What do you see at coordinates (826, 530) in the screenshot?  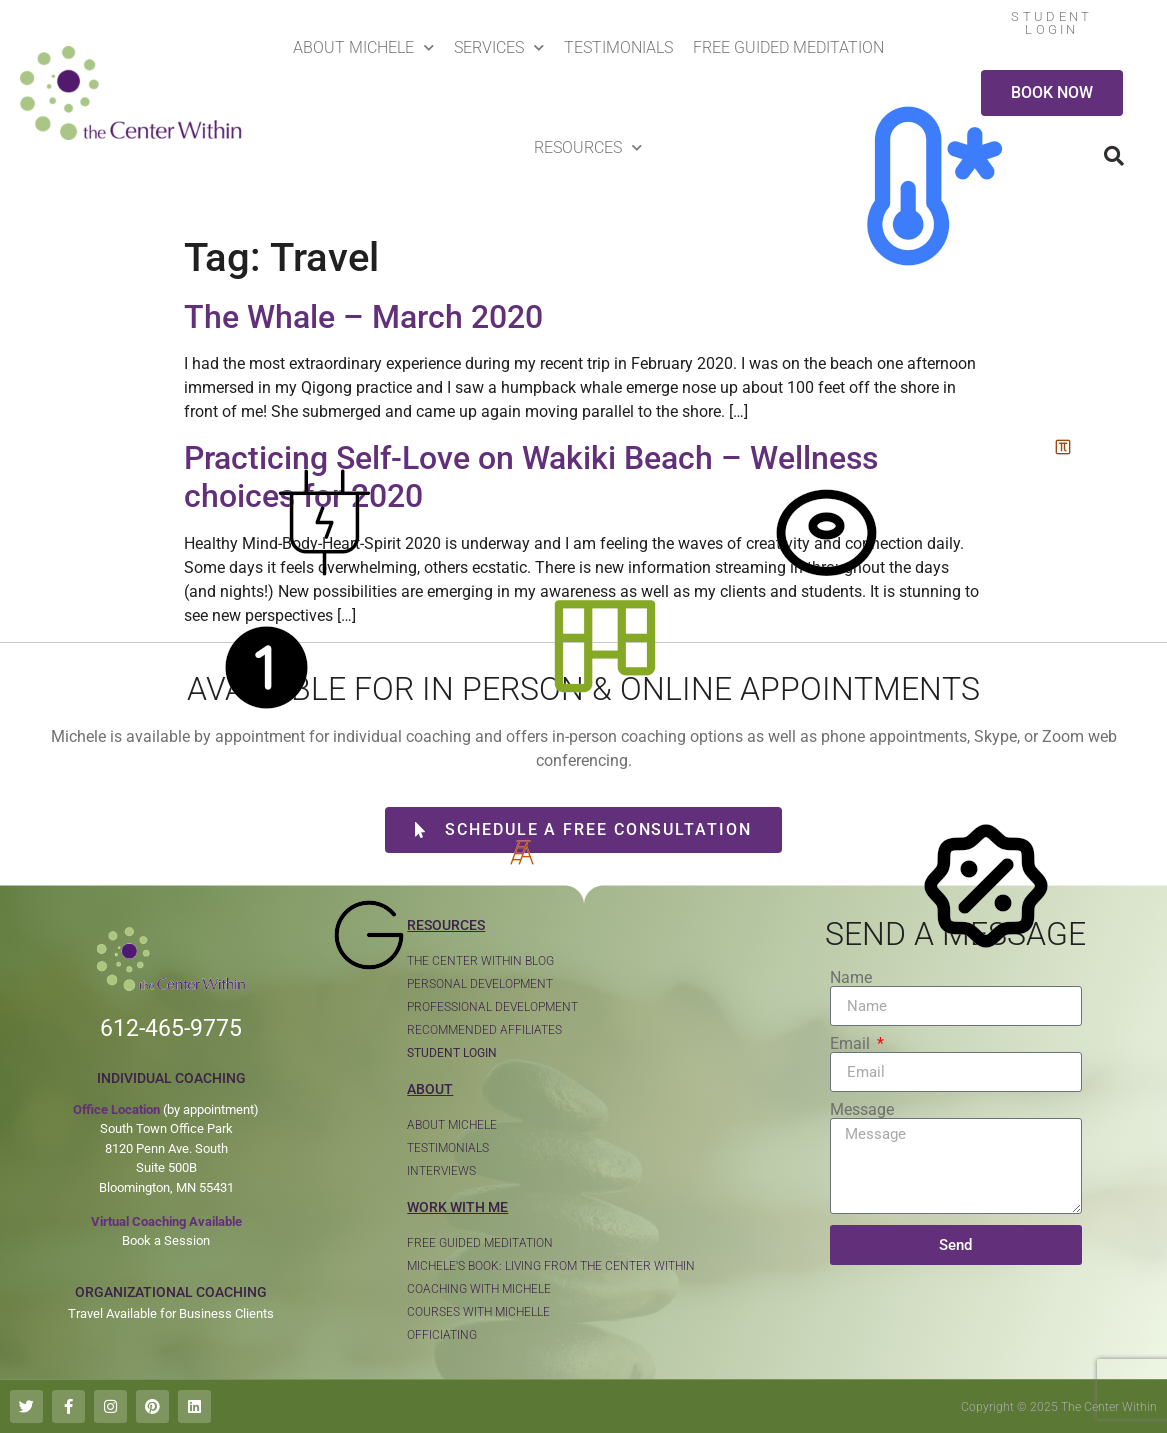 I see `select a 3D torus shape in modeling software` at bounding box center [826, 530].